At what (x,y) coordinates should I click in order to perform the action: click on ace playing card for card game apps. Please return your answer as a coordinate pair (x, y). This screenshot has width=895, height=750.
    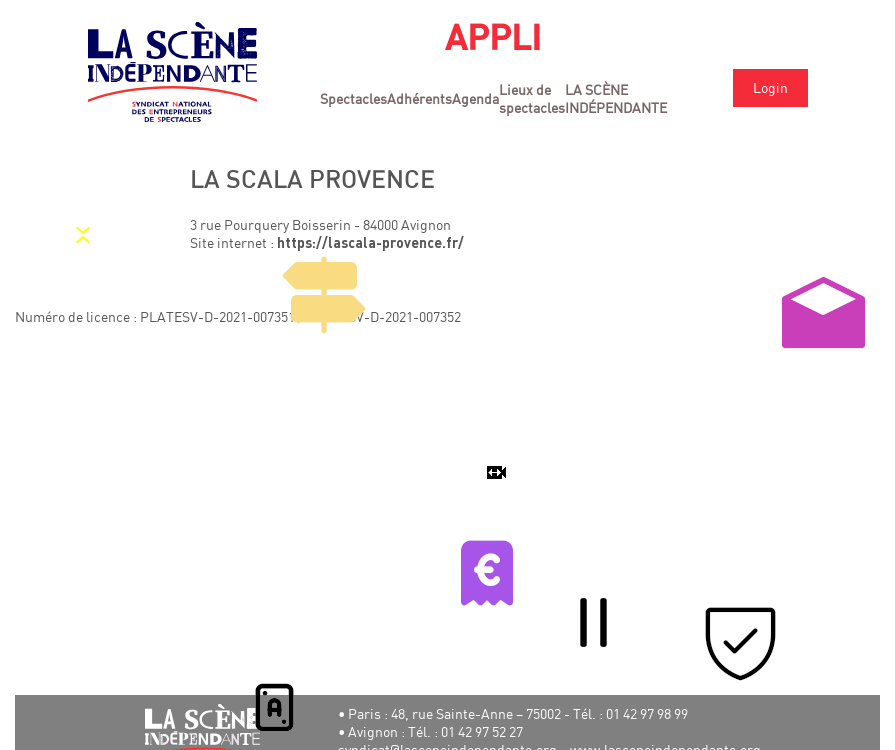
    Looking at the image, I should click on (274, 707).